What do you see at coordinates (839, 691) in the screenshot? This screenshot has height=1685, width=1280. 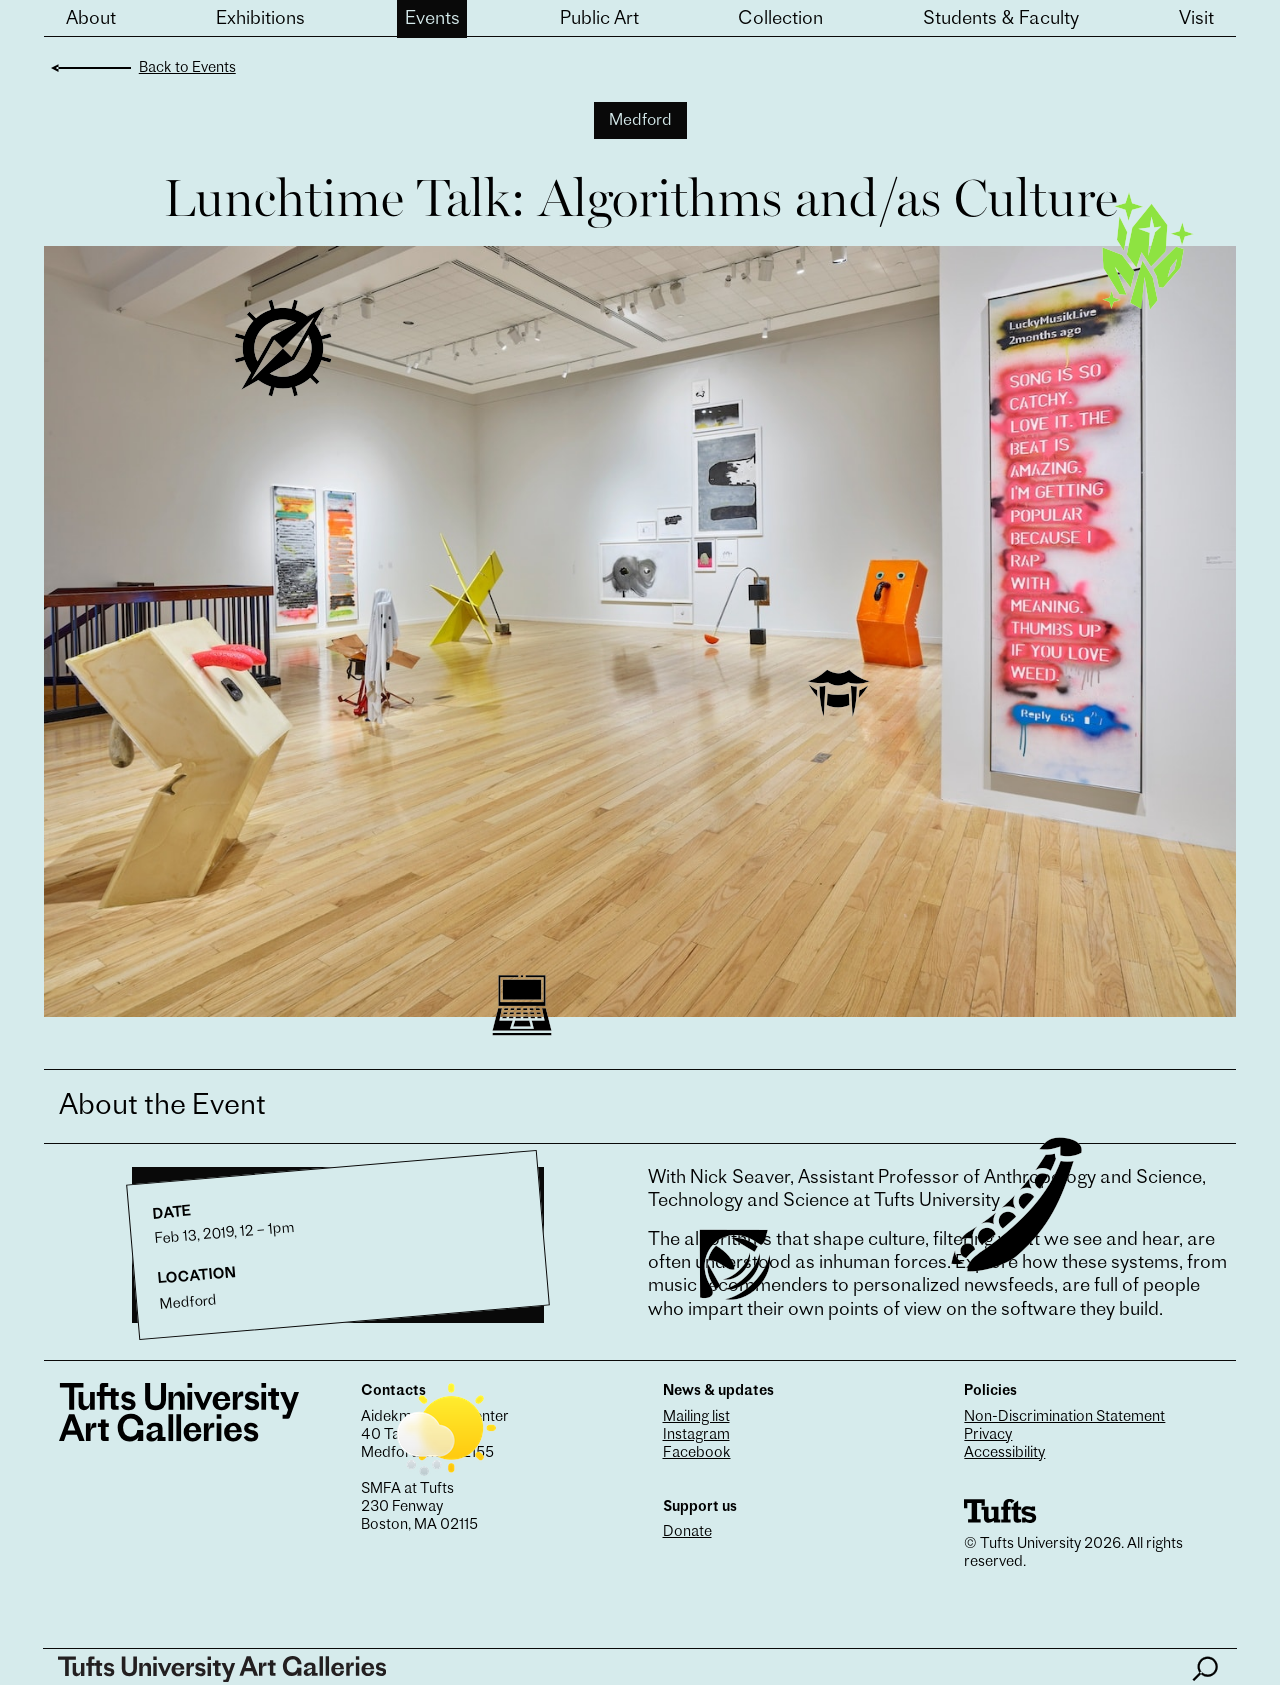 I see `vampire or monster character selection` at bounding box center [839, 691].